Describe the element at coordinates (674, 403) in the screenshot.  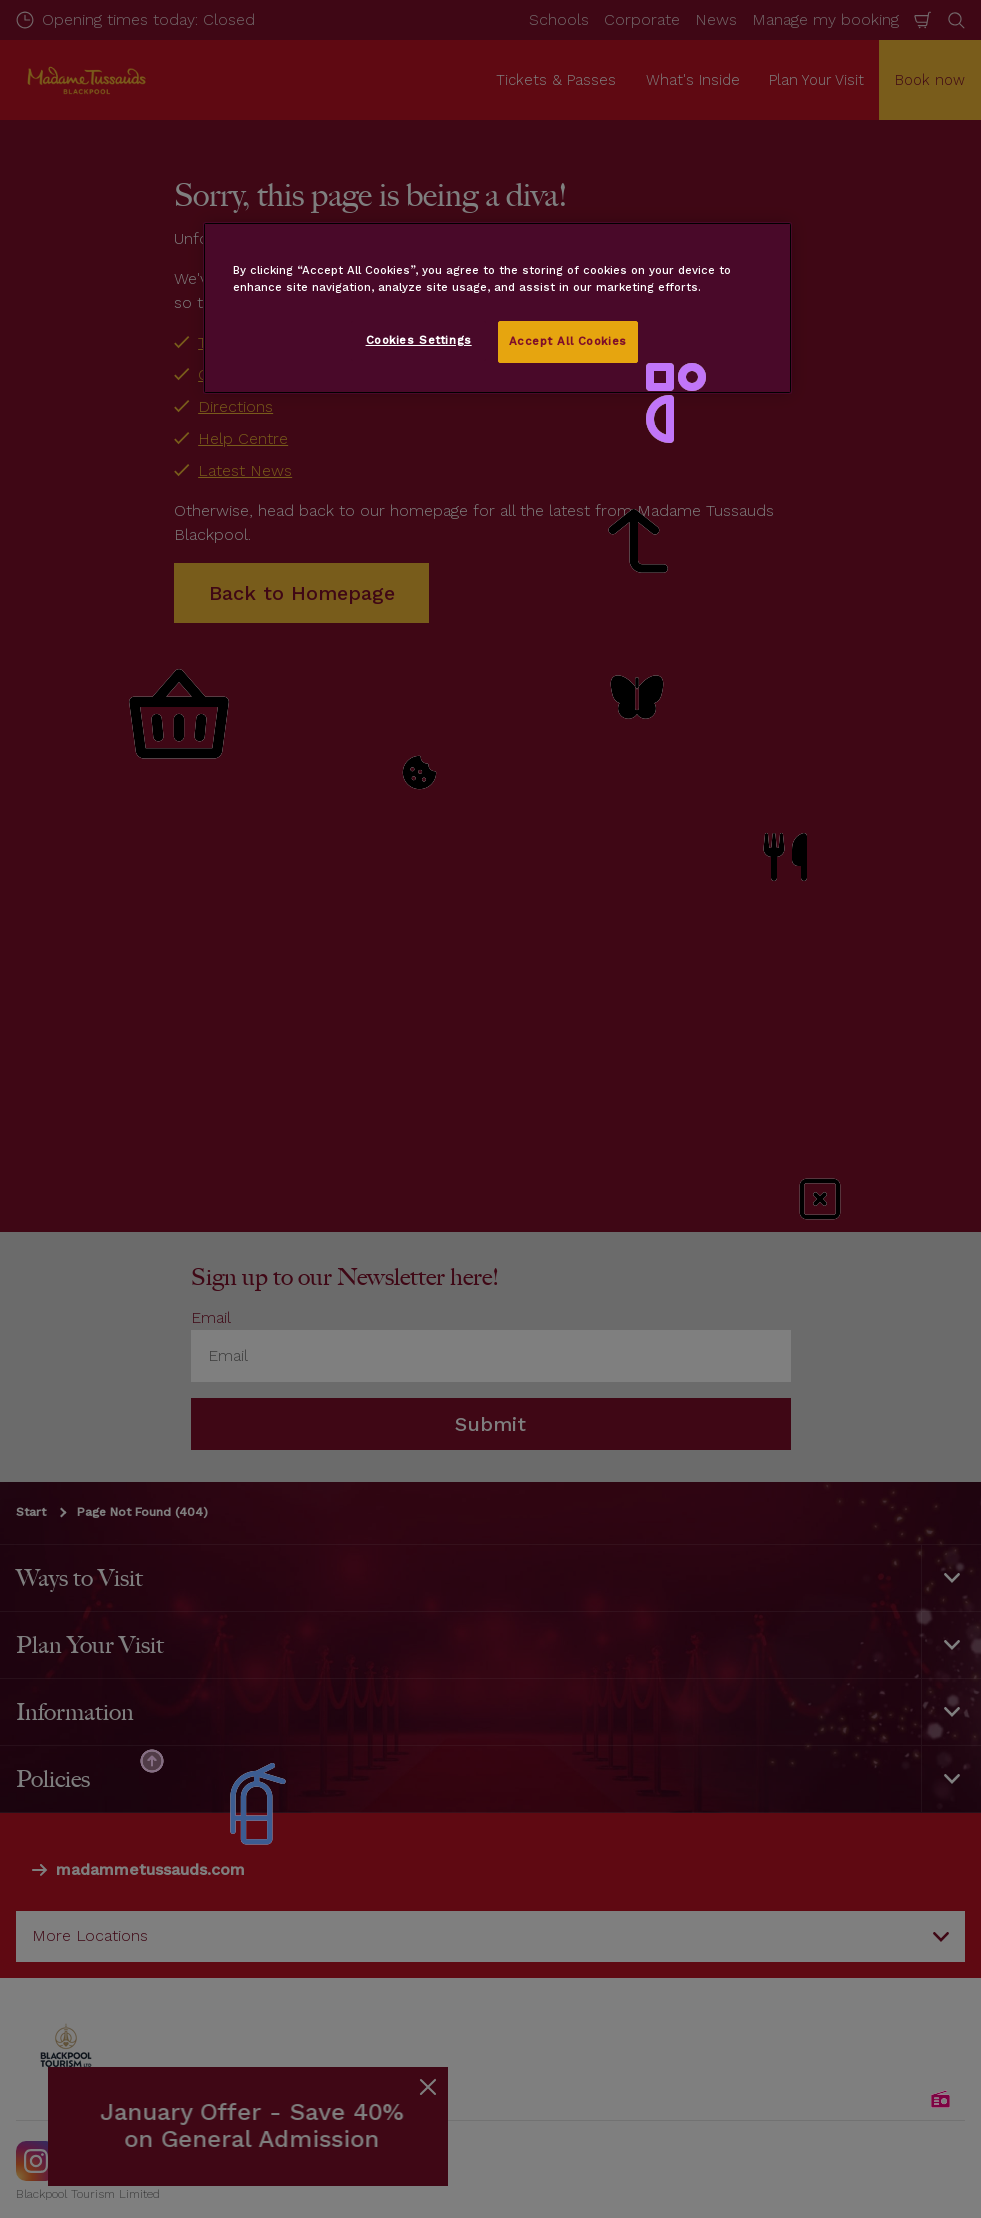
I see `radix ui component library logo` at that location.